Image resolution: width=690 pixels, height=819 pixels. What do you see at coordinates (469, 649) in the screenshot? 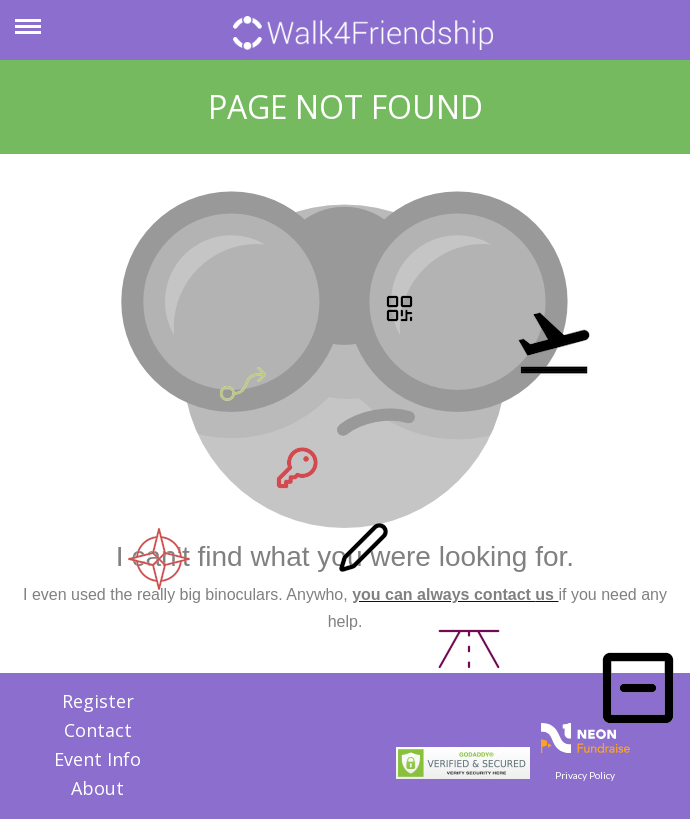
I see `view directions or navigation` at bounding box center [469, 649].